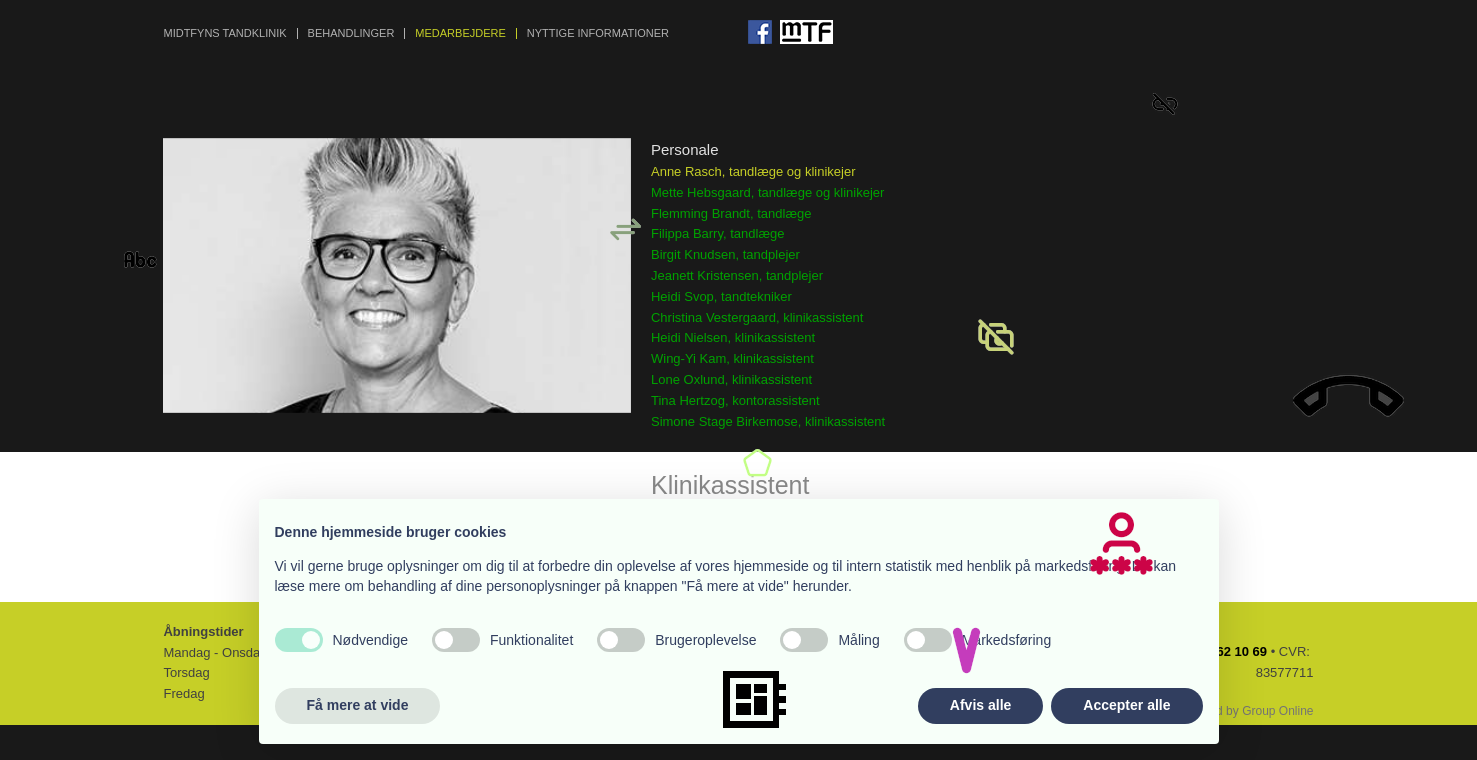 The height and width of the screenshot is (760, 1477). Describe the element at coordinates (966, 650) in the screenshot. I see `indicates a "v" keyboard shortcut or hotkey` at that location.